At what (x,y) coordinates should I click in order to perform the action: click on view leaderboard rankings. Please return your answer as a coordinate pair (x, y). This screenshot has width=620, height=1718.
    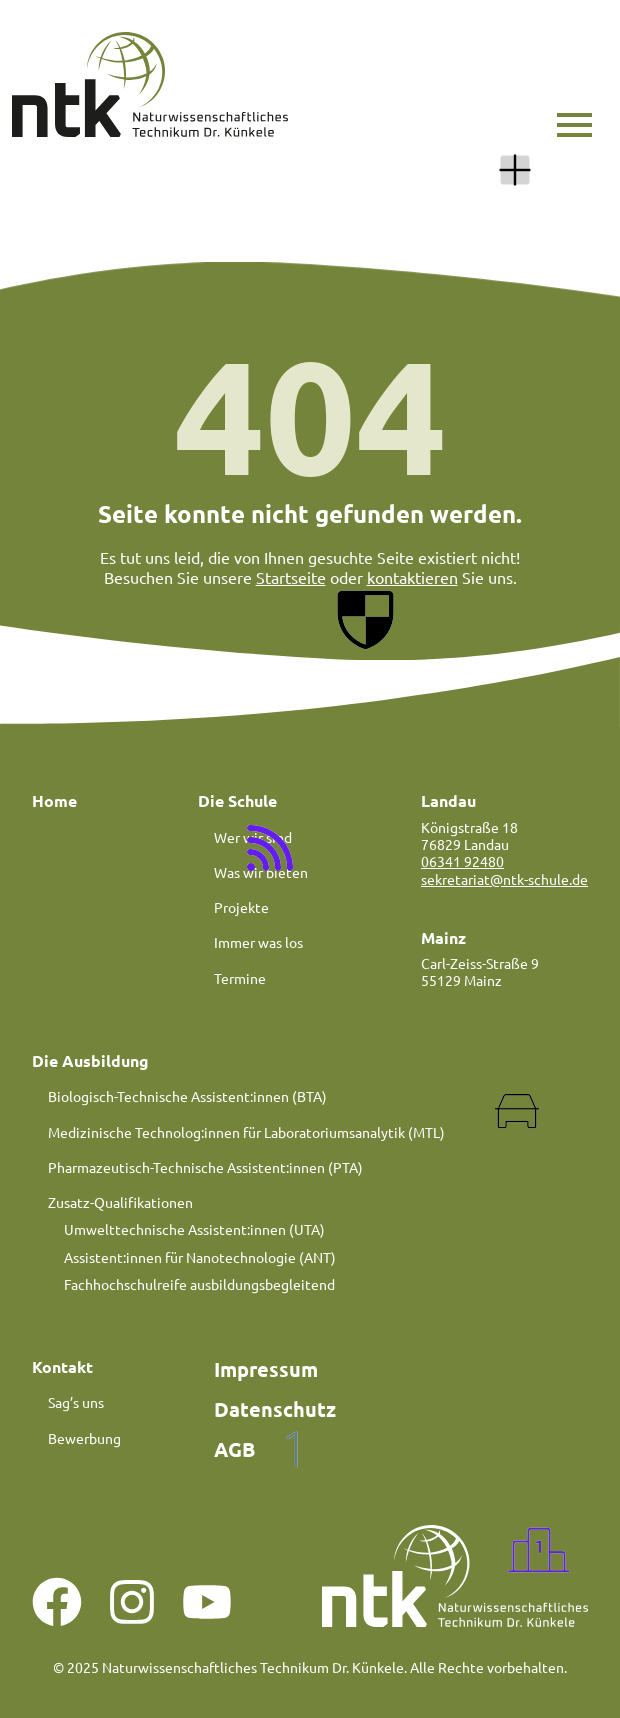
    Looking at the image, I should click on (539, 1550).